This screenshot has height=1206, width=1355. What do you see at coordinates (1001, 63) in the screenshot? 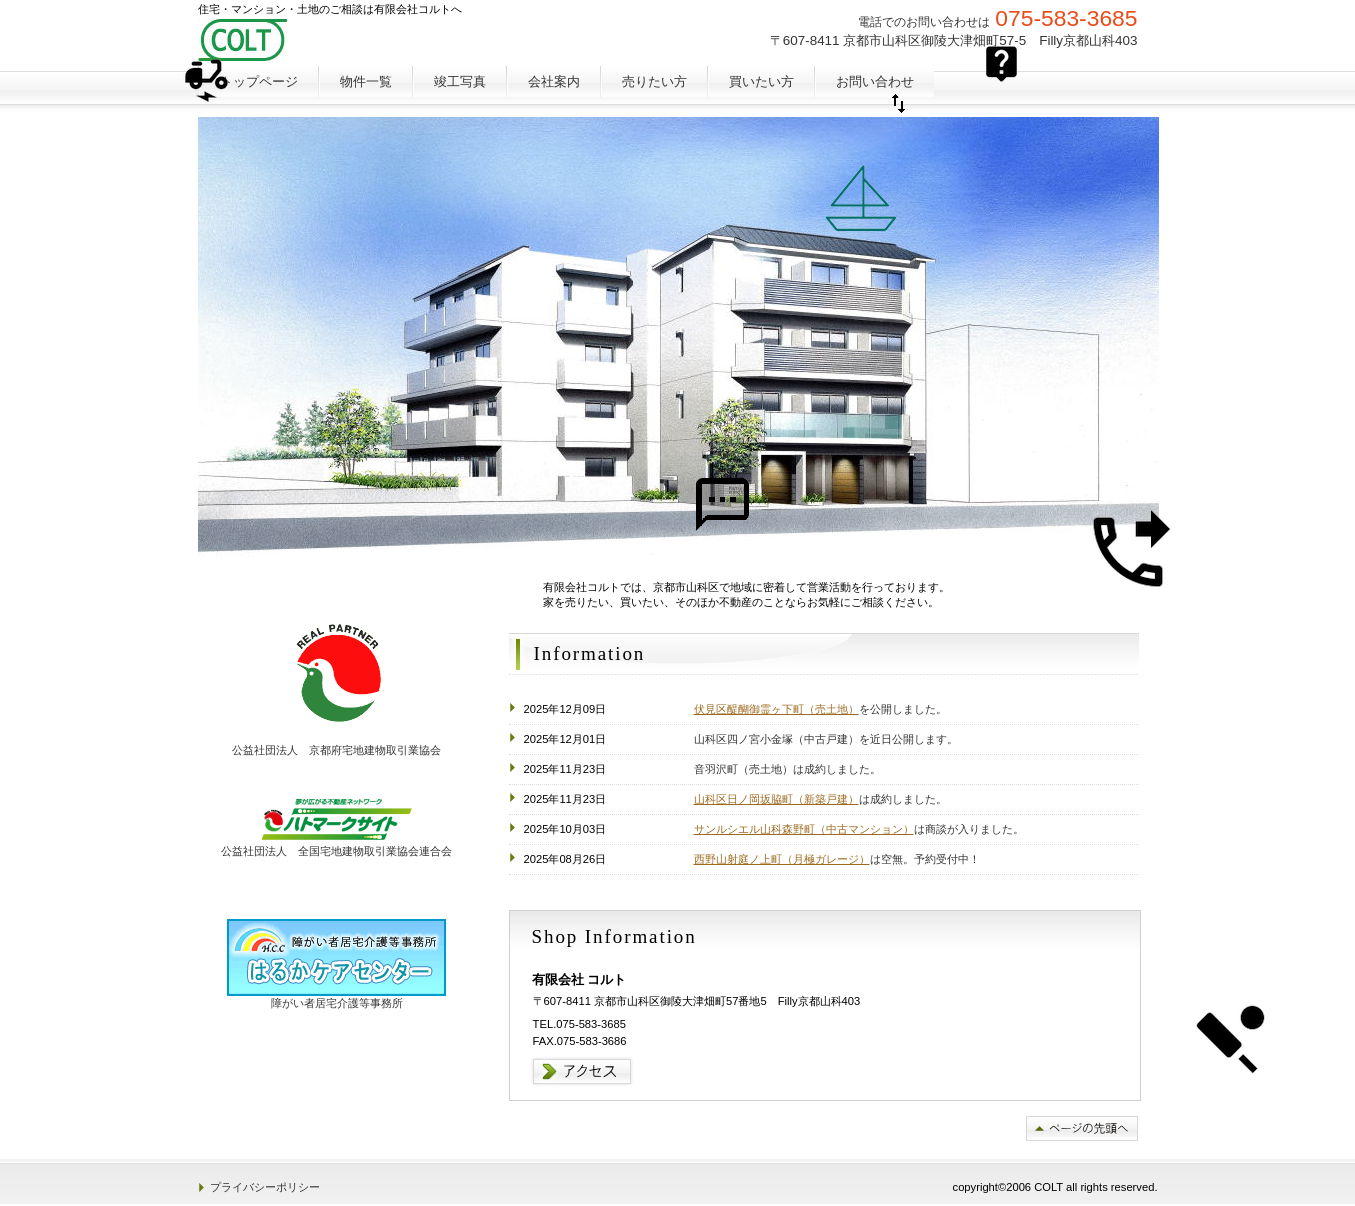
I see `access live help or support chat` at bounding box center [1001, 63].